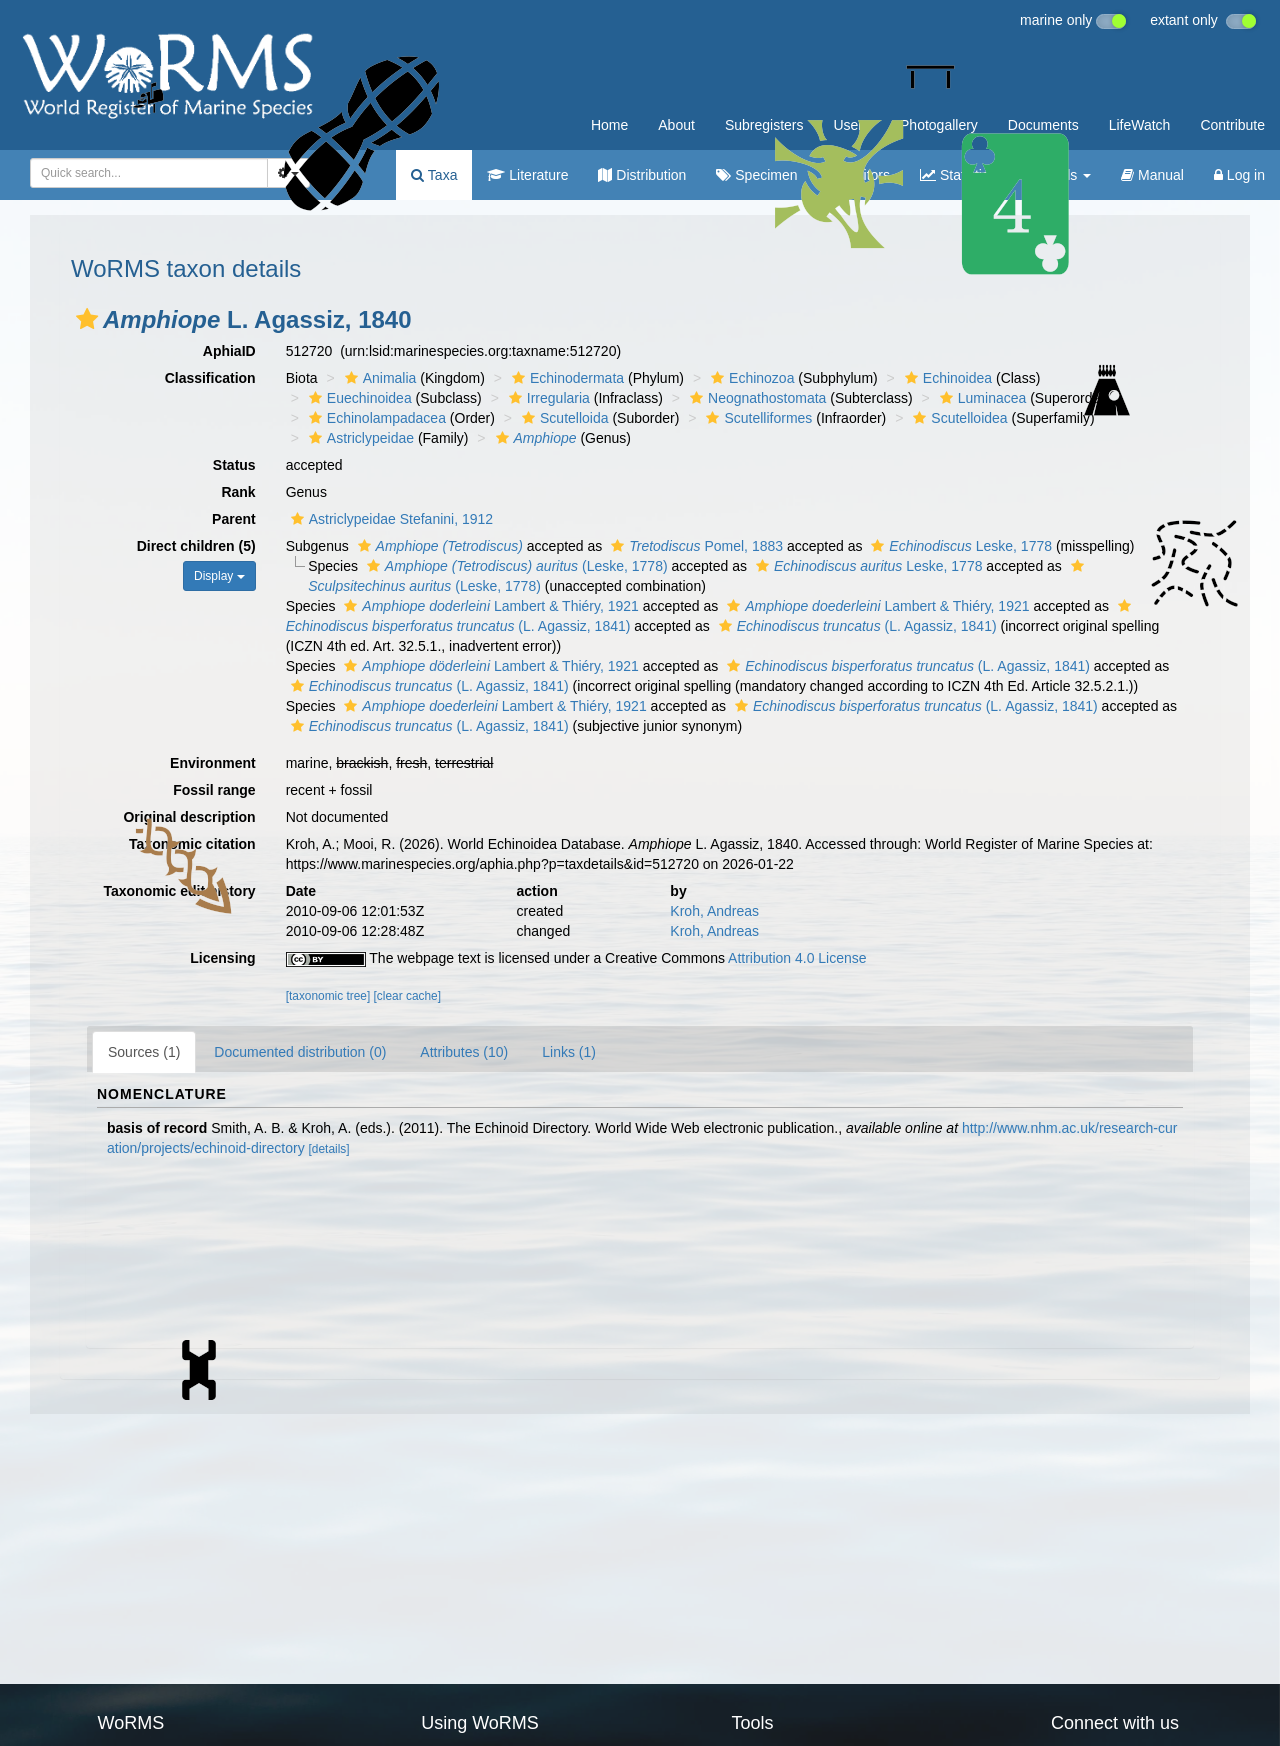 Image resolution: width=1280 pixels, height=1746 pixels. I want to click on play the four of clubs card, so click(1015, 204).